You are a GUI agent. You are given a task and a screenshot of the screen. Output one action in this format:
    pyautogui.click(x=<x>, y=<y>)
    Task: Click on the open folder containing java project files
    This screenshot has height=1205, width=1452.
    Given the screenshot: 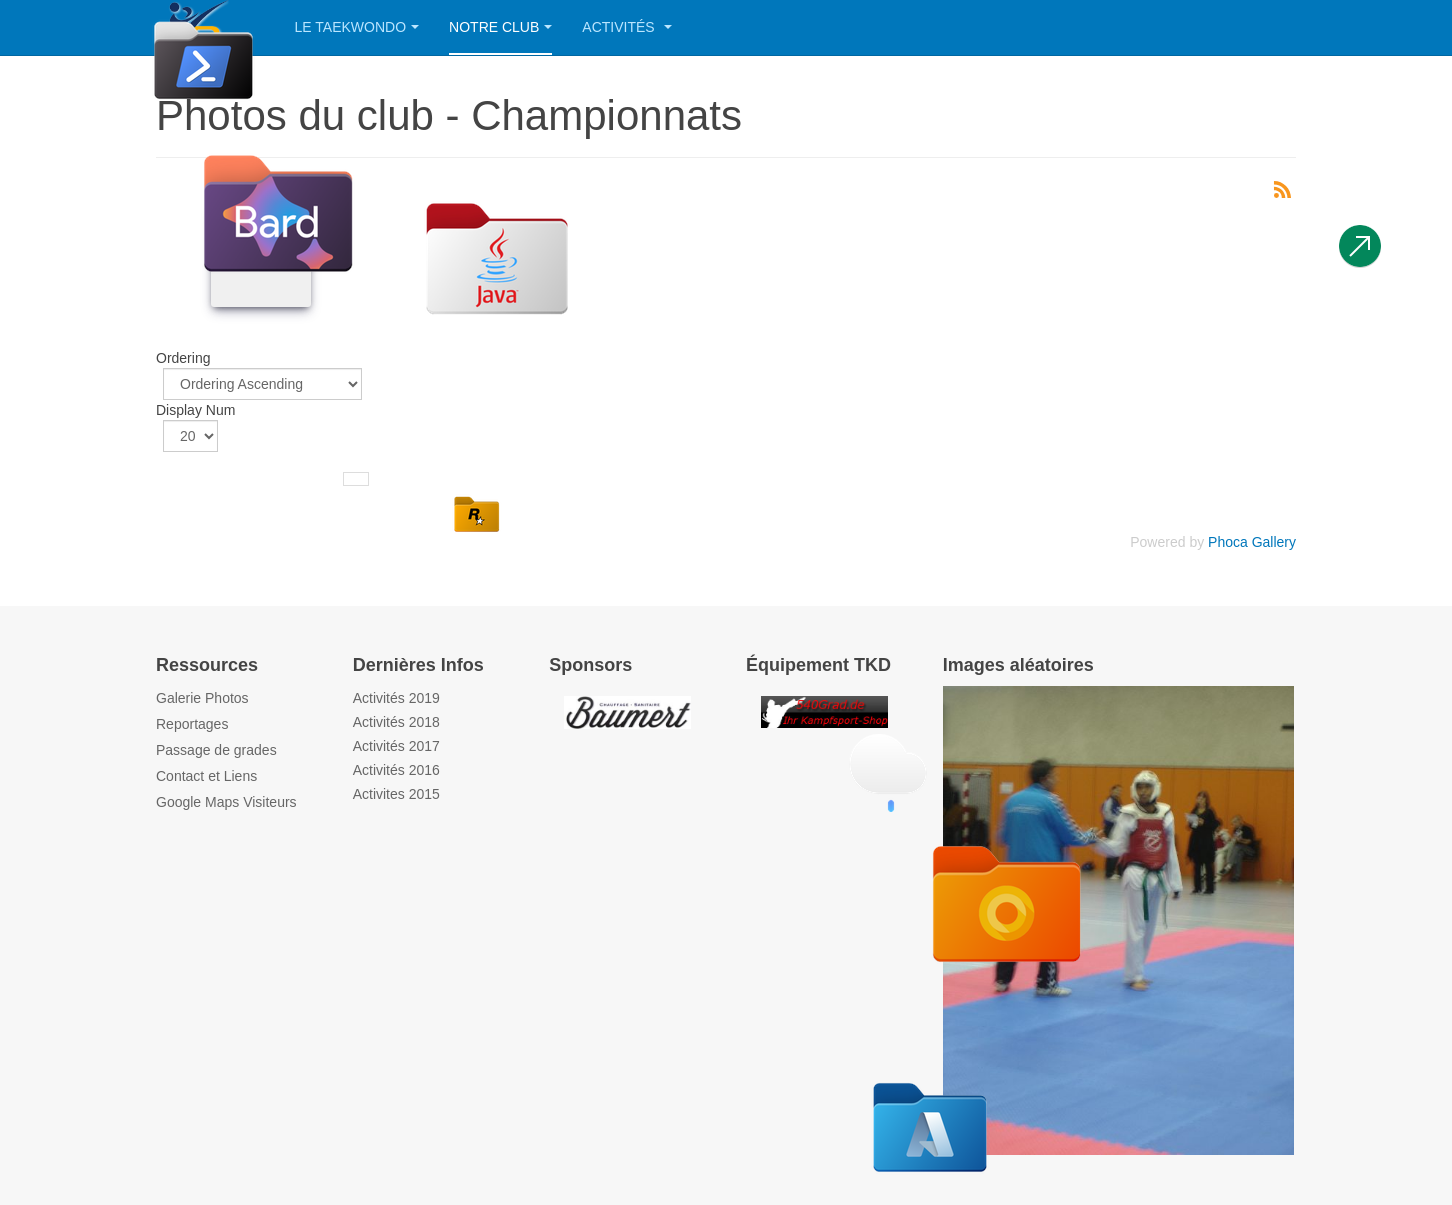 What is the action you would take?
    pyautogui.click(x=496, y=262)
    